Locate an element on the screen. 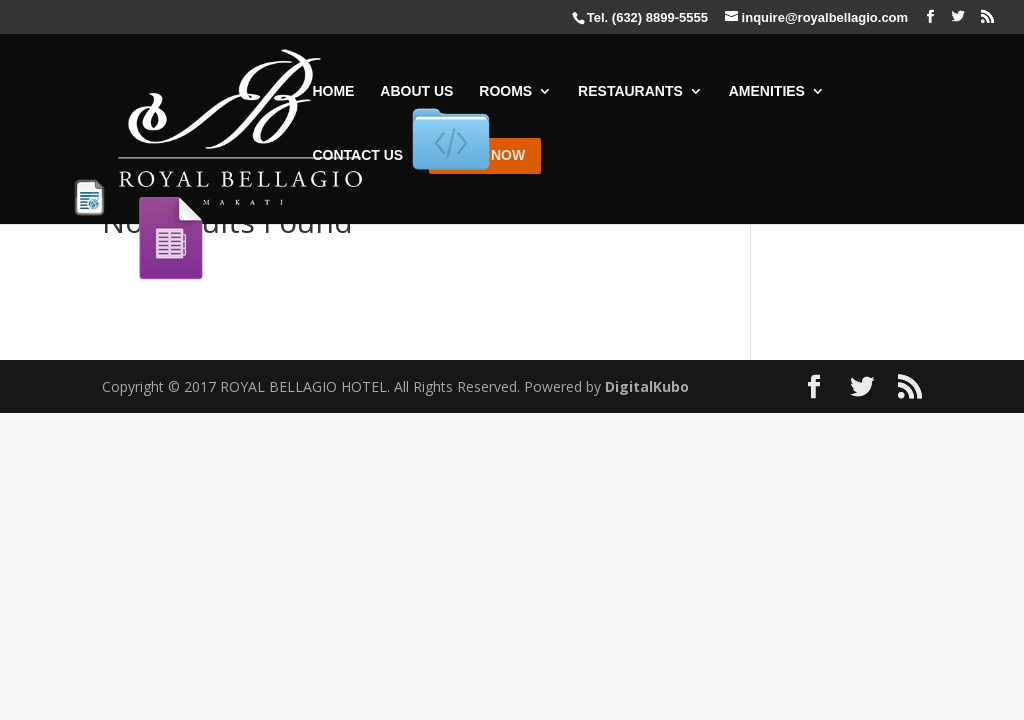  open a Microsoft OneNote file is located at coordinates (171, 238).